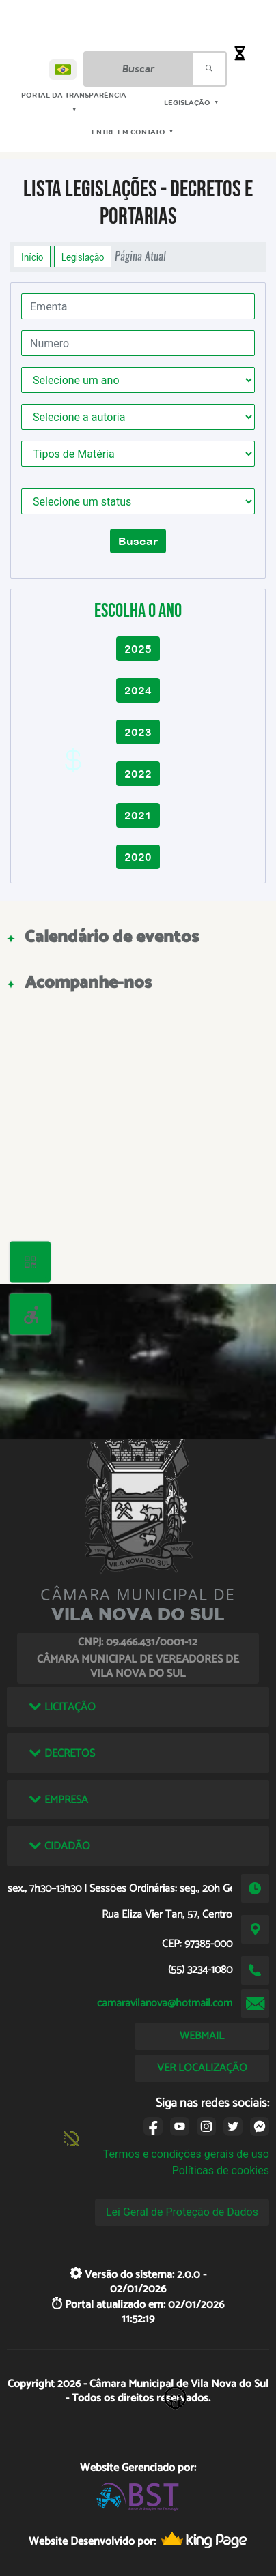 Image resolution: width=276 pixels, height=2576 pixels. Describe the element at coordinates (175, 2397) in the screenshot. I see `insert playful or silly emoji in message` at that location.